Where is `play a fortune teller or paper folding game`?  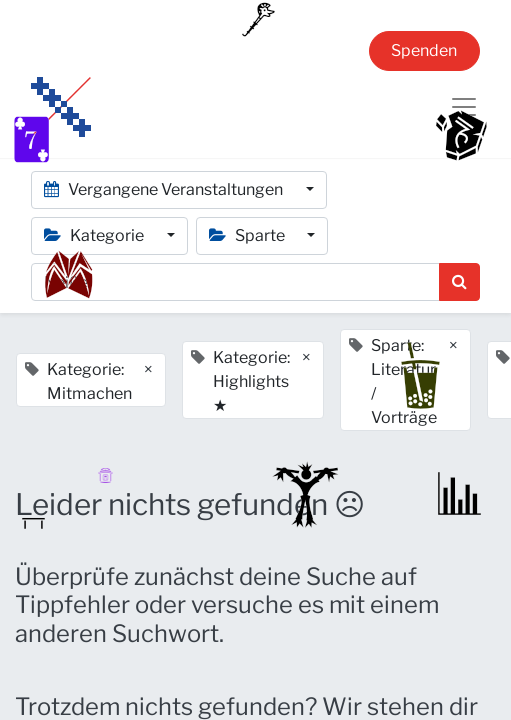
play a fortune teller or paper folding game is located at coordinates (68, 274).